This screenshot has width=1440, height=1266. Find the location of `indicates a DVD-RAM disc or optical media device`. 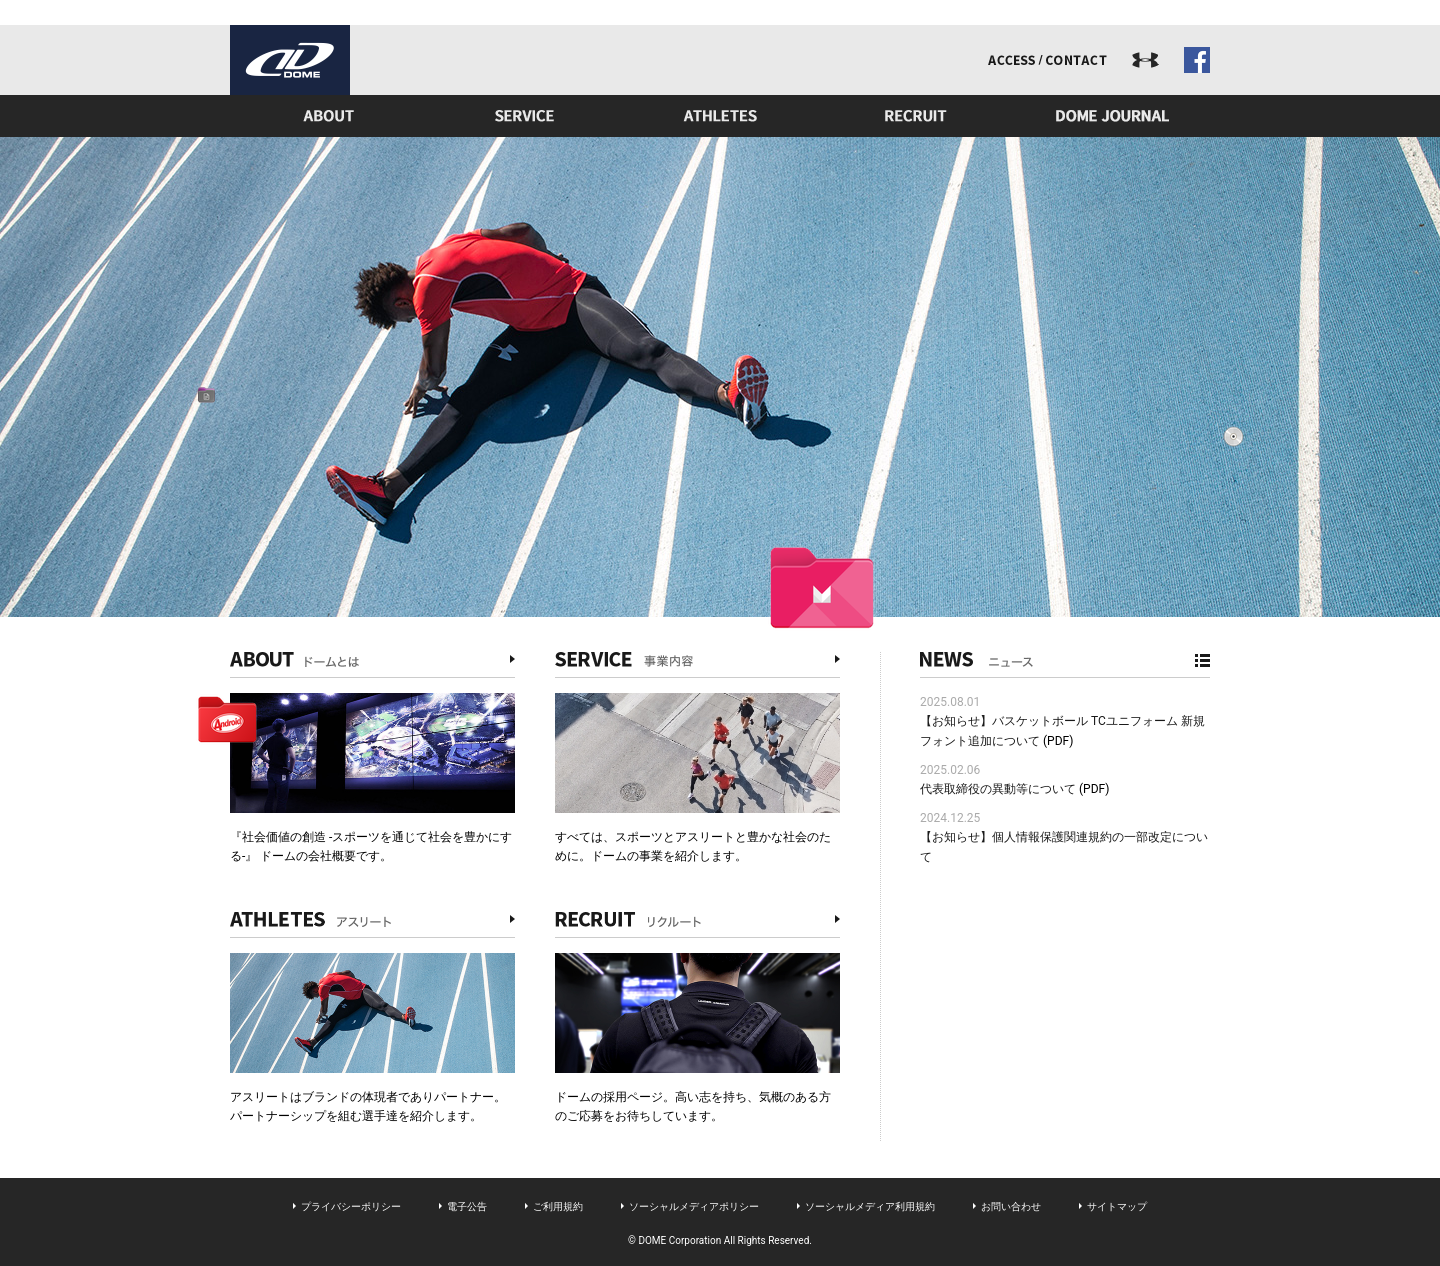

indicates a DVD-RAM disc or optical media device is located at coordinates (1233, 436).